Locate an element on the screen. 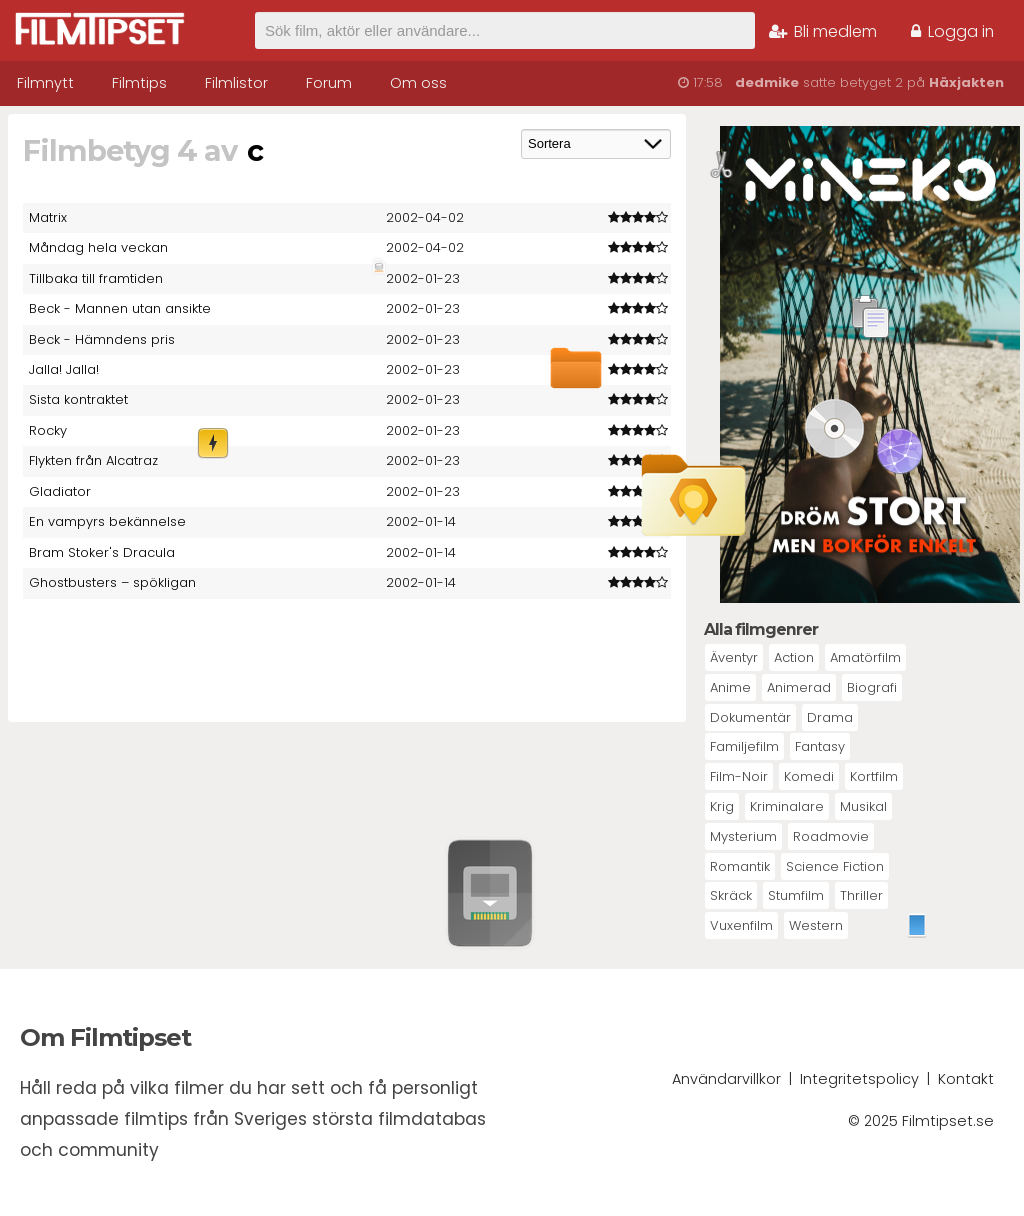 This screenshot has width=1024, height=1216. open microsoft dynamics 365 field service folder is located at coordinates (693, 498).